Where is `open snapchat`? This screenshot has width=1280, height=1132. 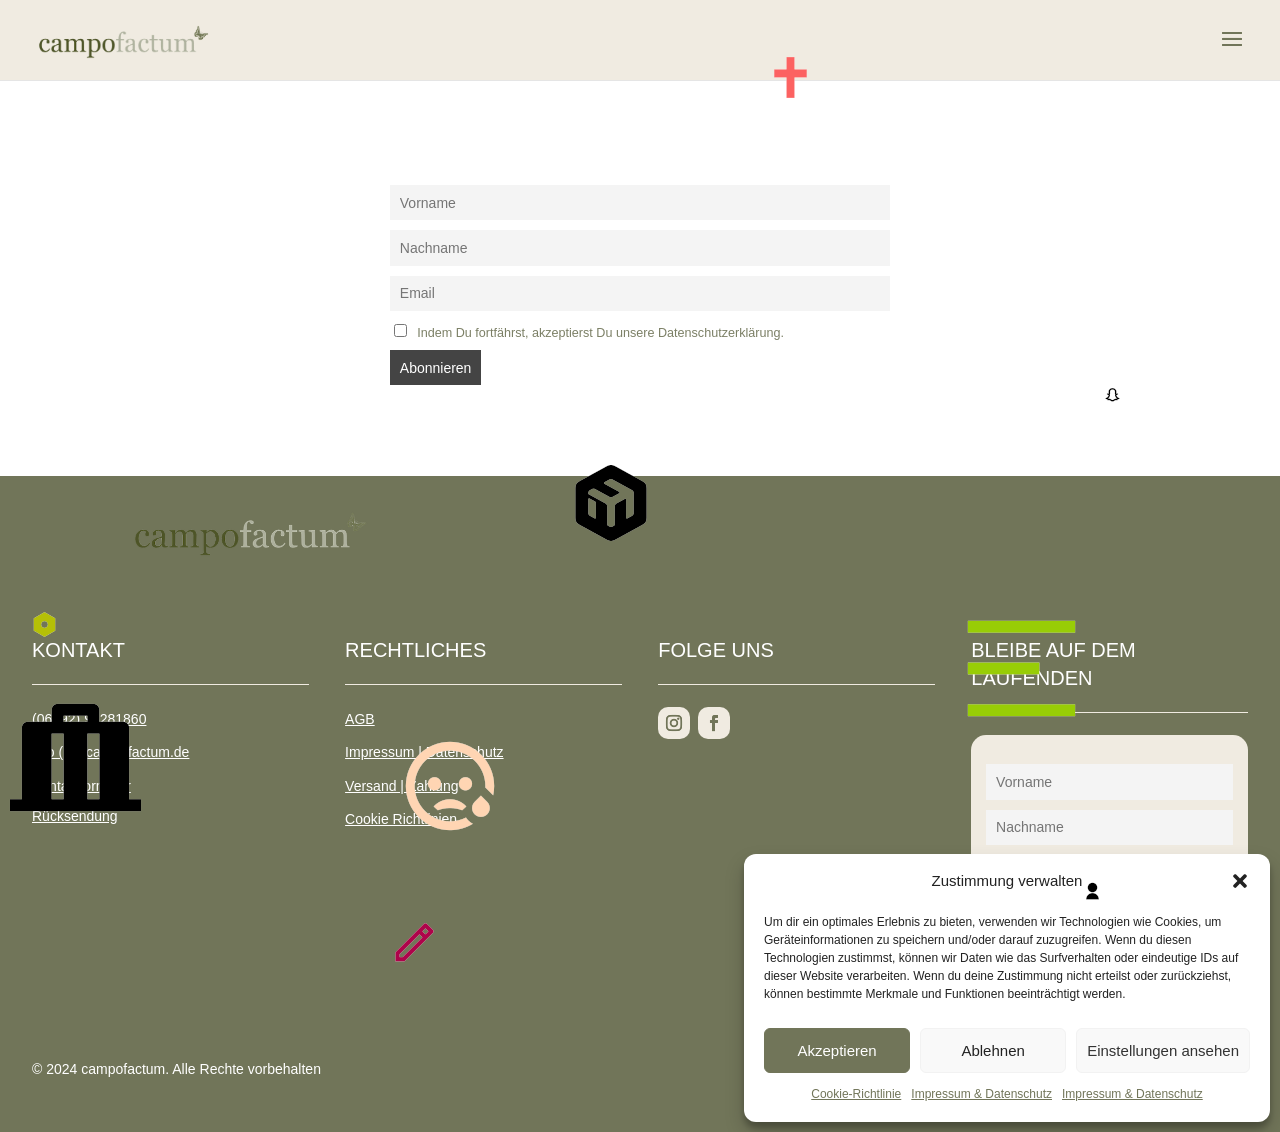 open snapchat is located at coordinates (1112, 394).